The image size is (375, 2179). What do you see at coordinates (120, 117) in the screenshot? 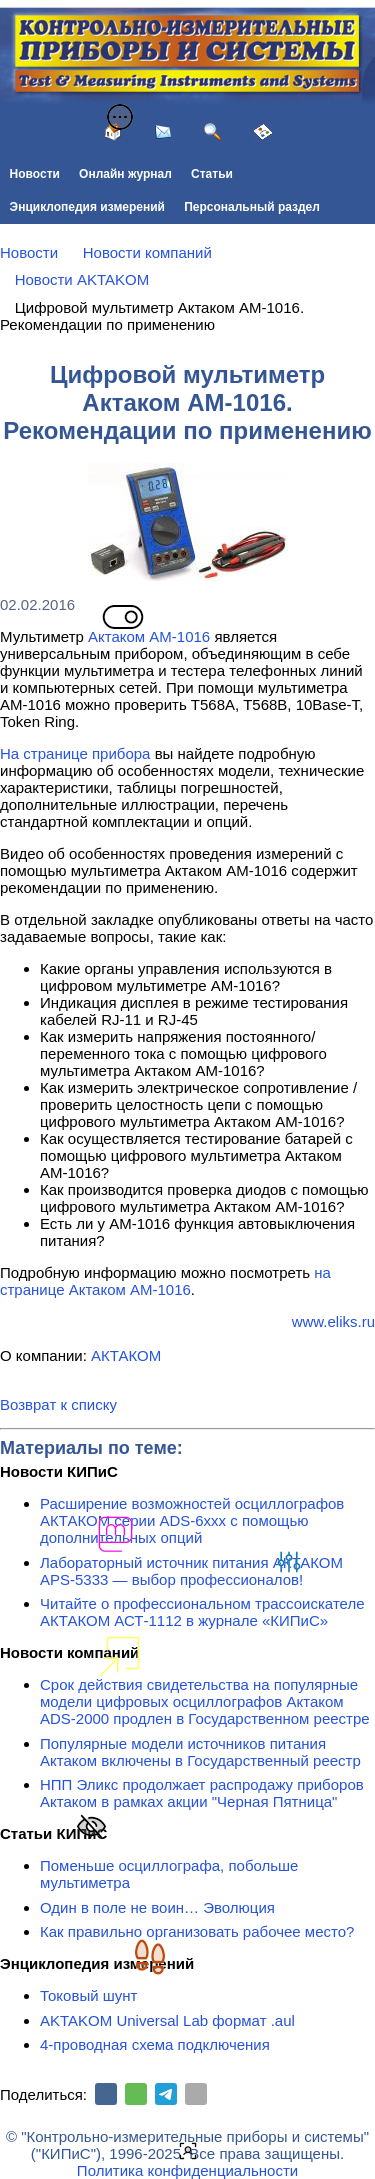
I see `open more options menu` at bounding box center [120, 117].